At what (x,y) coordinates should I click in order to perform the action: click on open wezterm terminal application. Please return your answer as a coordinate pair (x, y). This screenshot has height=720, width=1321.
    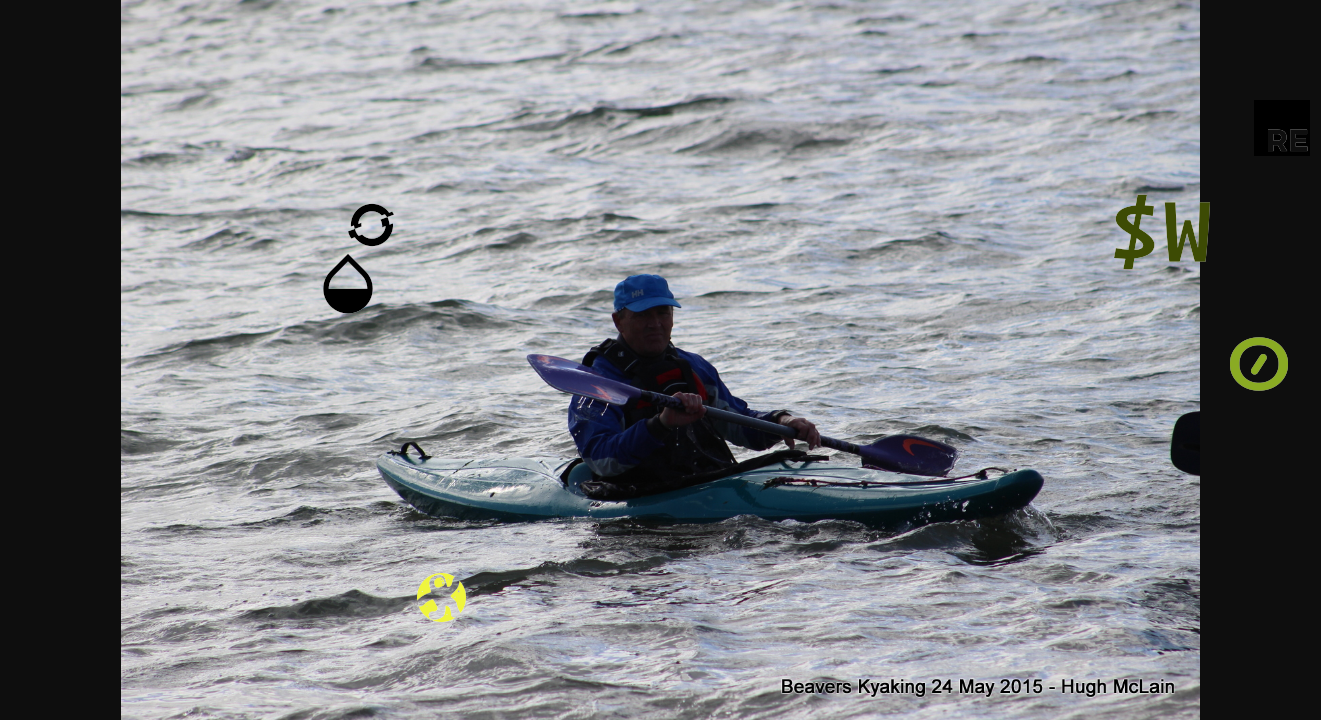
    Looking at the image, I should click on (1162, 232).